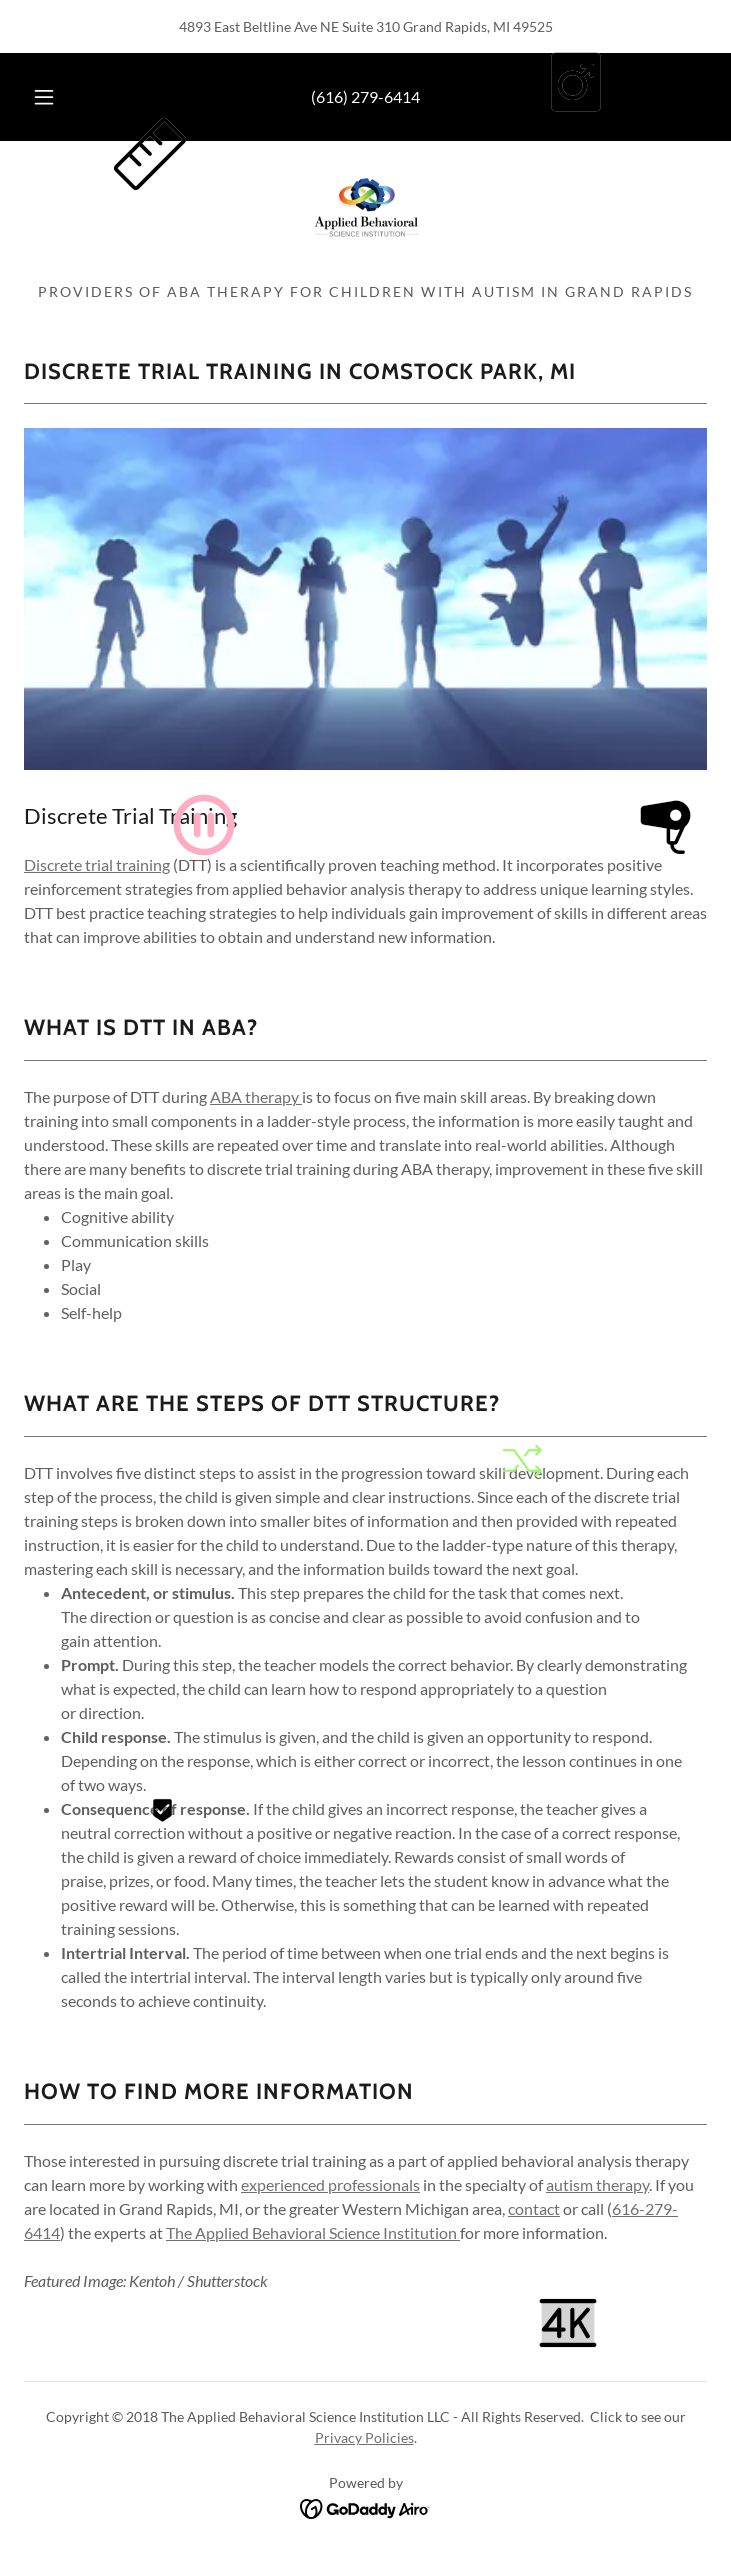 The width and height of the screenshot is (731, 2551). What do you see at coordinates (150, 154) in the screenshot?
I see `access measurement tools` at bounding box center [150, 154].